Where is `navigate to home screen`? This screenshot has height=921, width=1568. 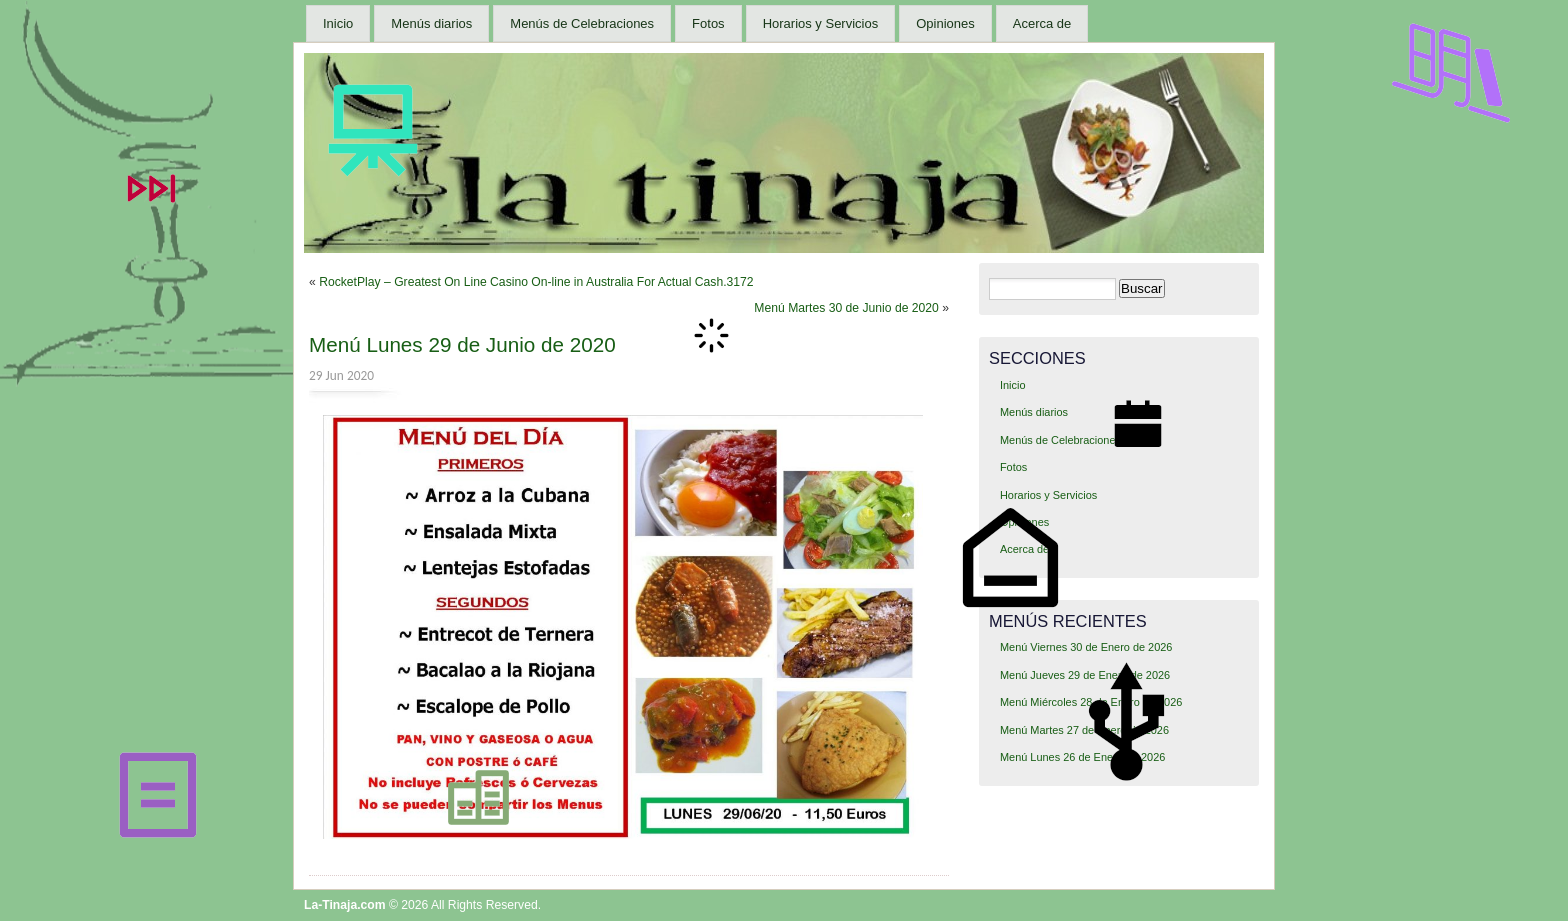 navigate to home screen is located at coordinates (1010, 559).